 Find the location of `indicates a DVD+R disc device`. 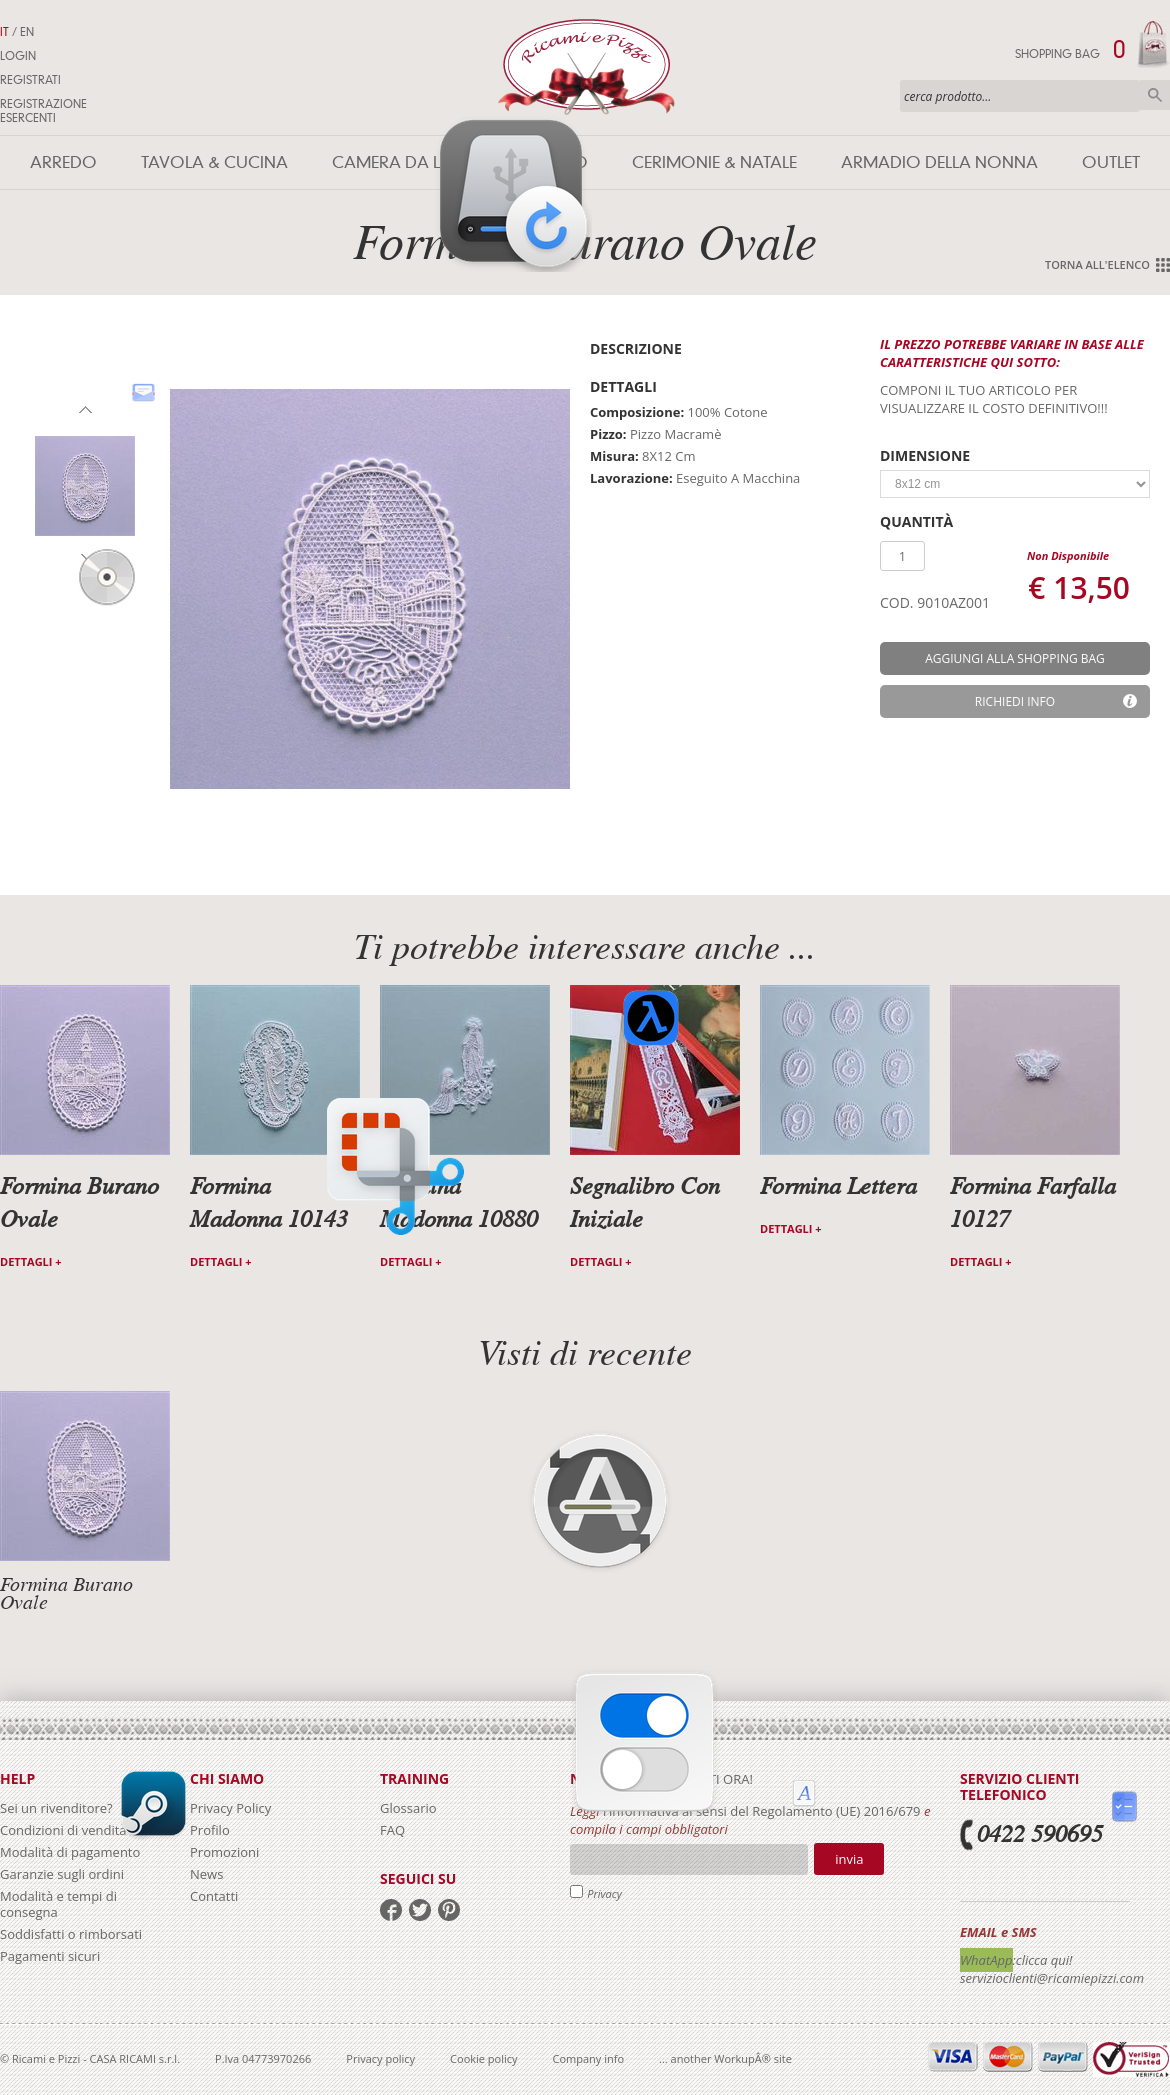

indicates a DVD+R disc device is located at coordinates (107, 577).